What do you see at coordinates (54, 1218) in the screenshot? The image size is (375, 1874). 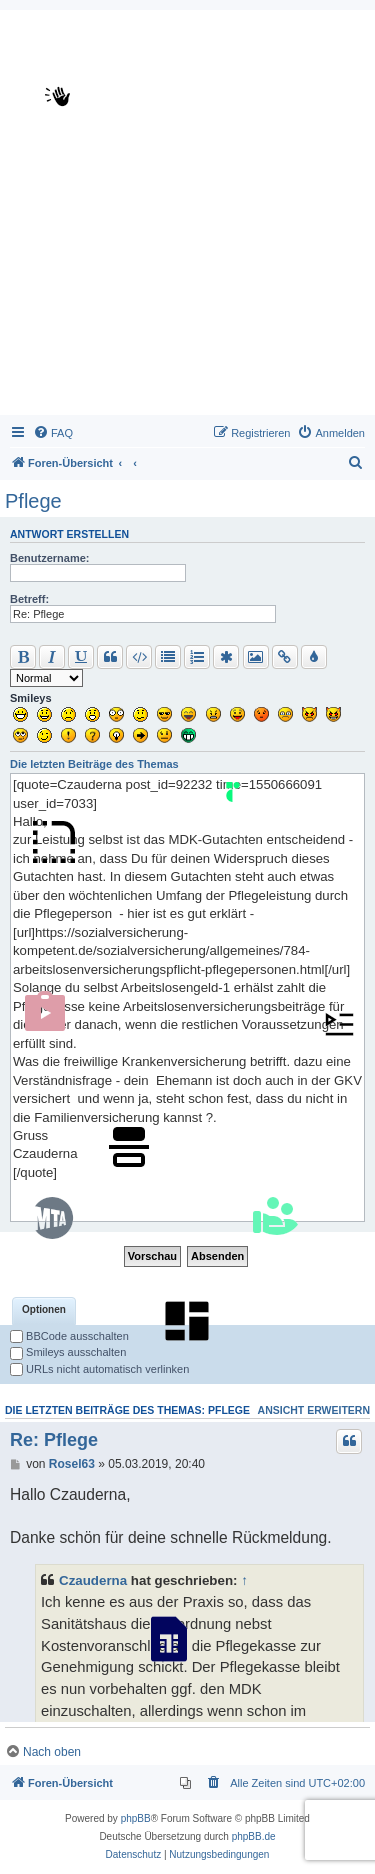 I see `Metropolitan Transportation Authority (MTA) logo` at bounding box center [54, 1218].